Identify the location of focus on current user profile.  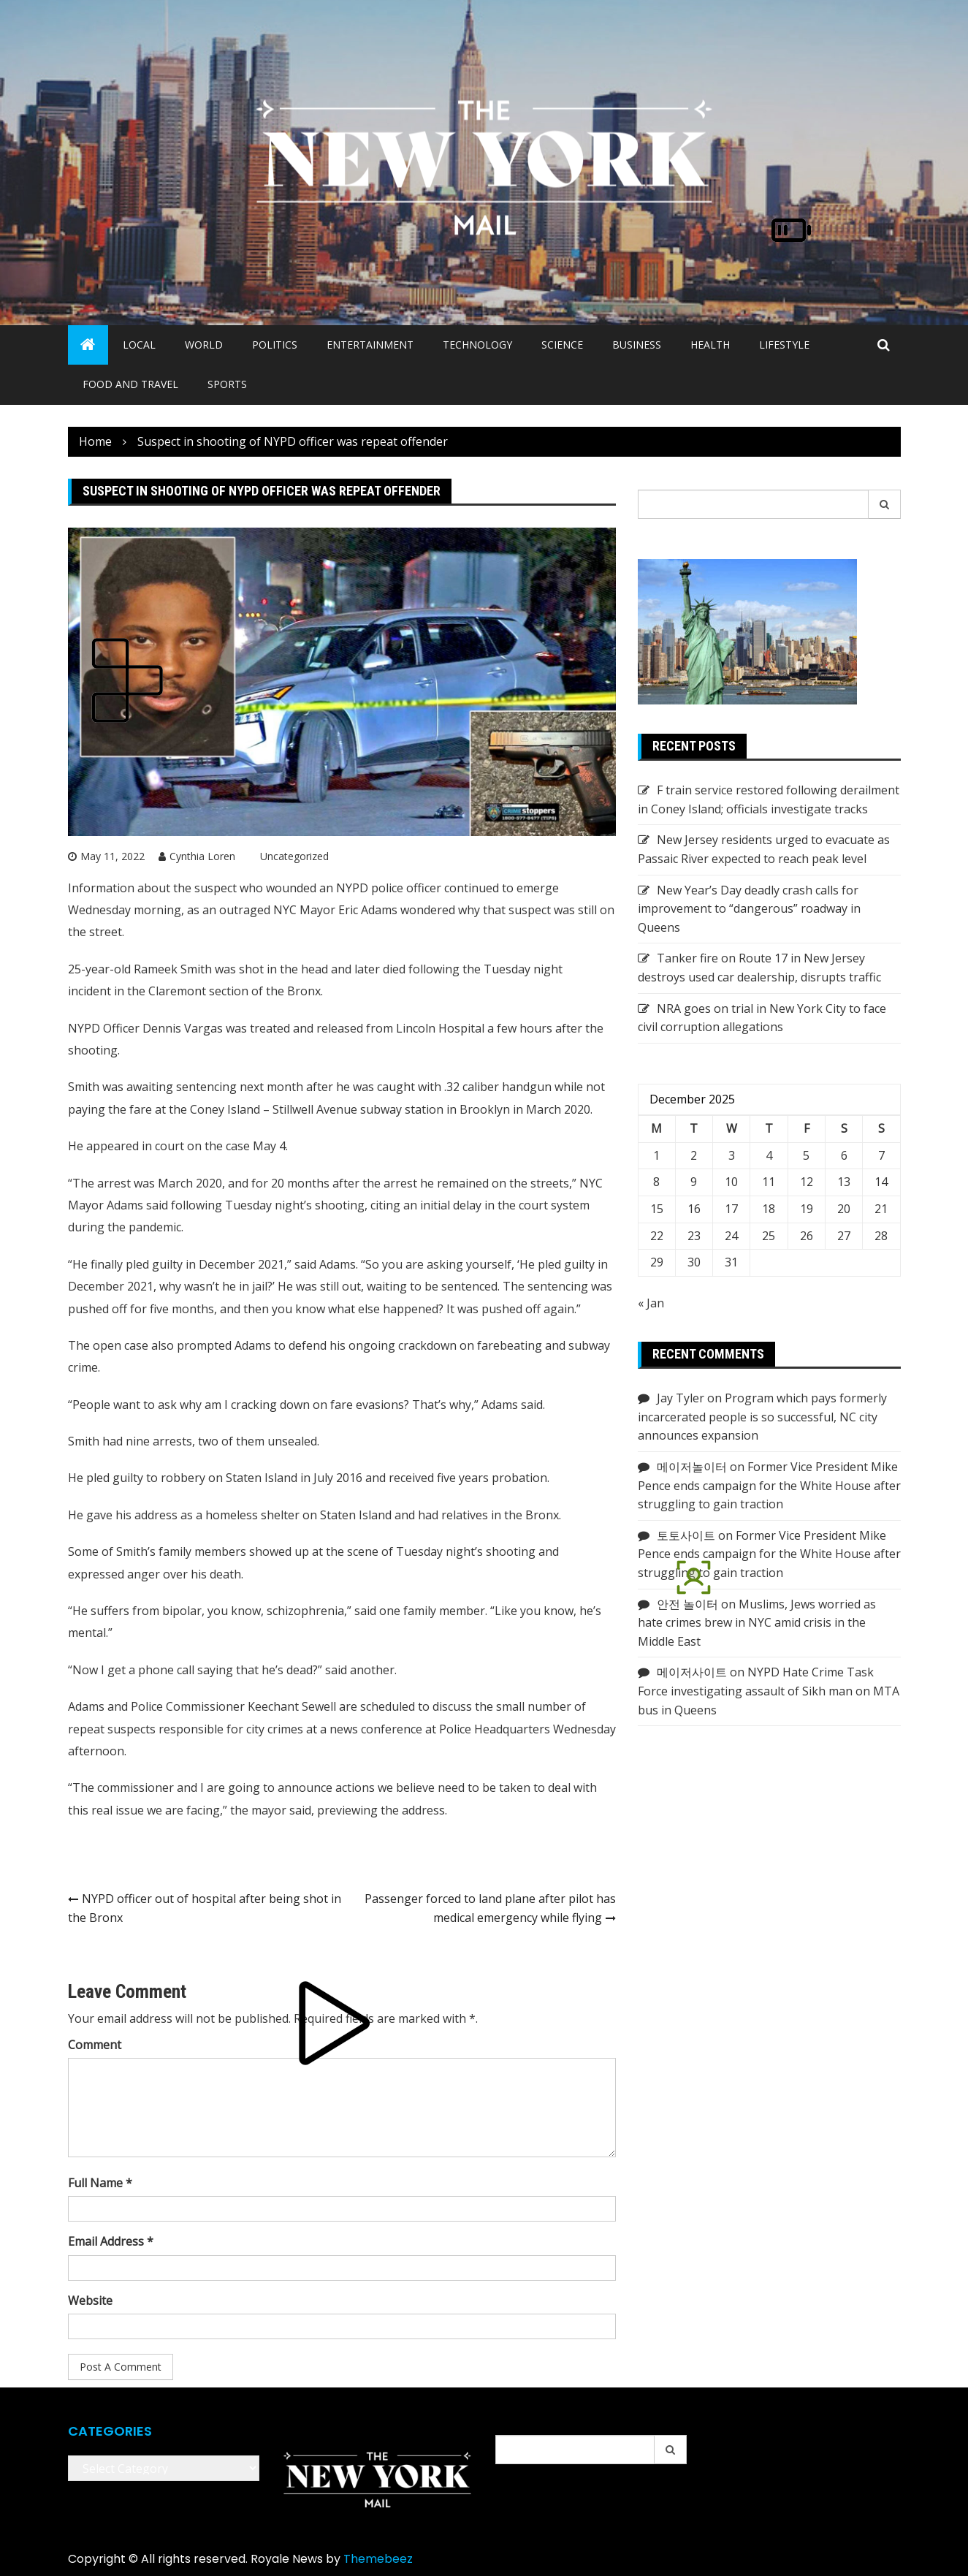
(693, 1577).